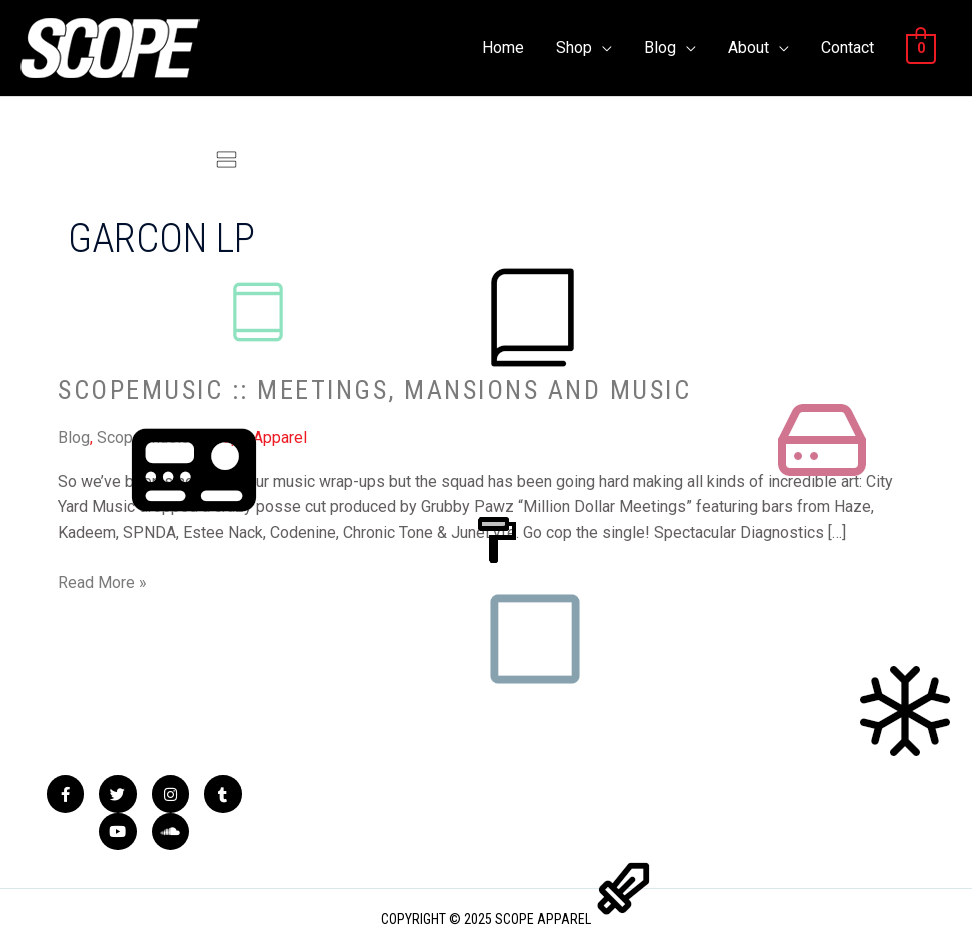  I want to click on stop media playback, so click(535, 639).